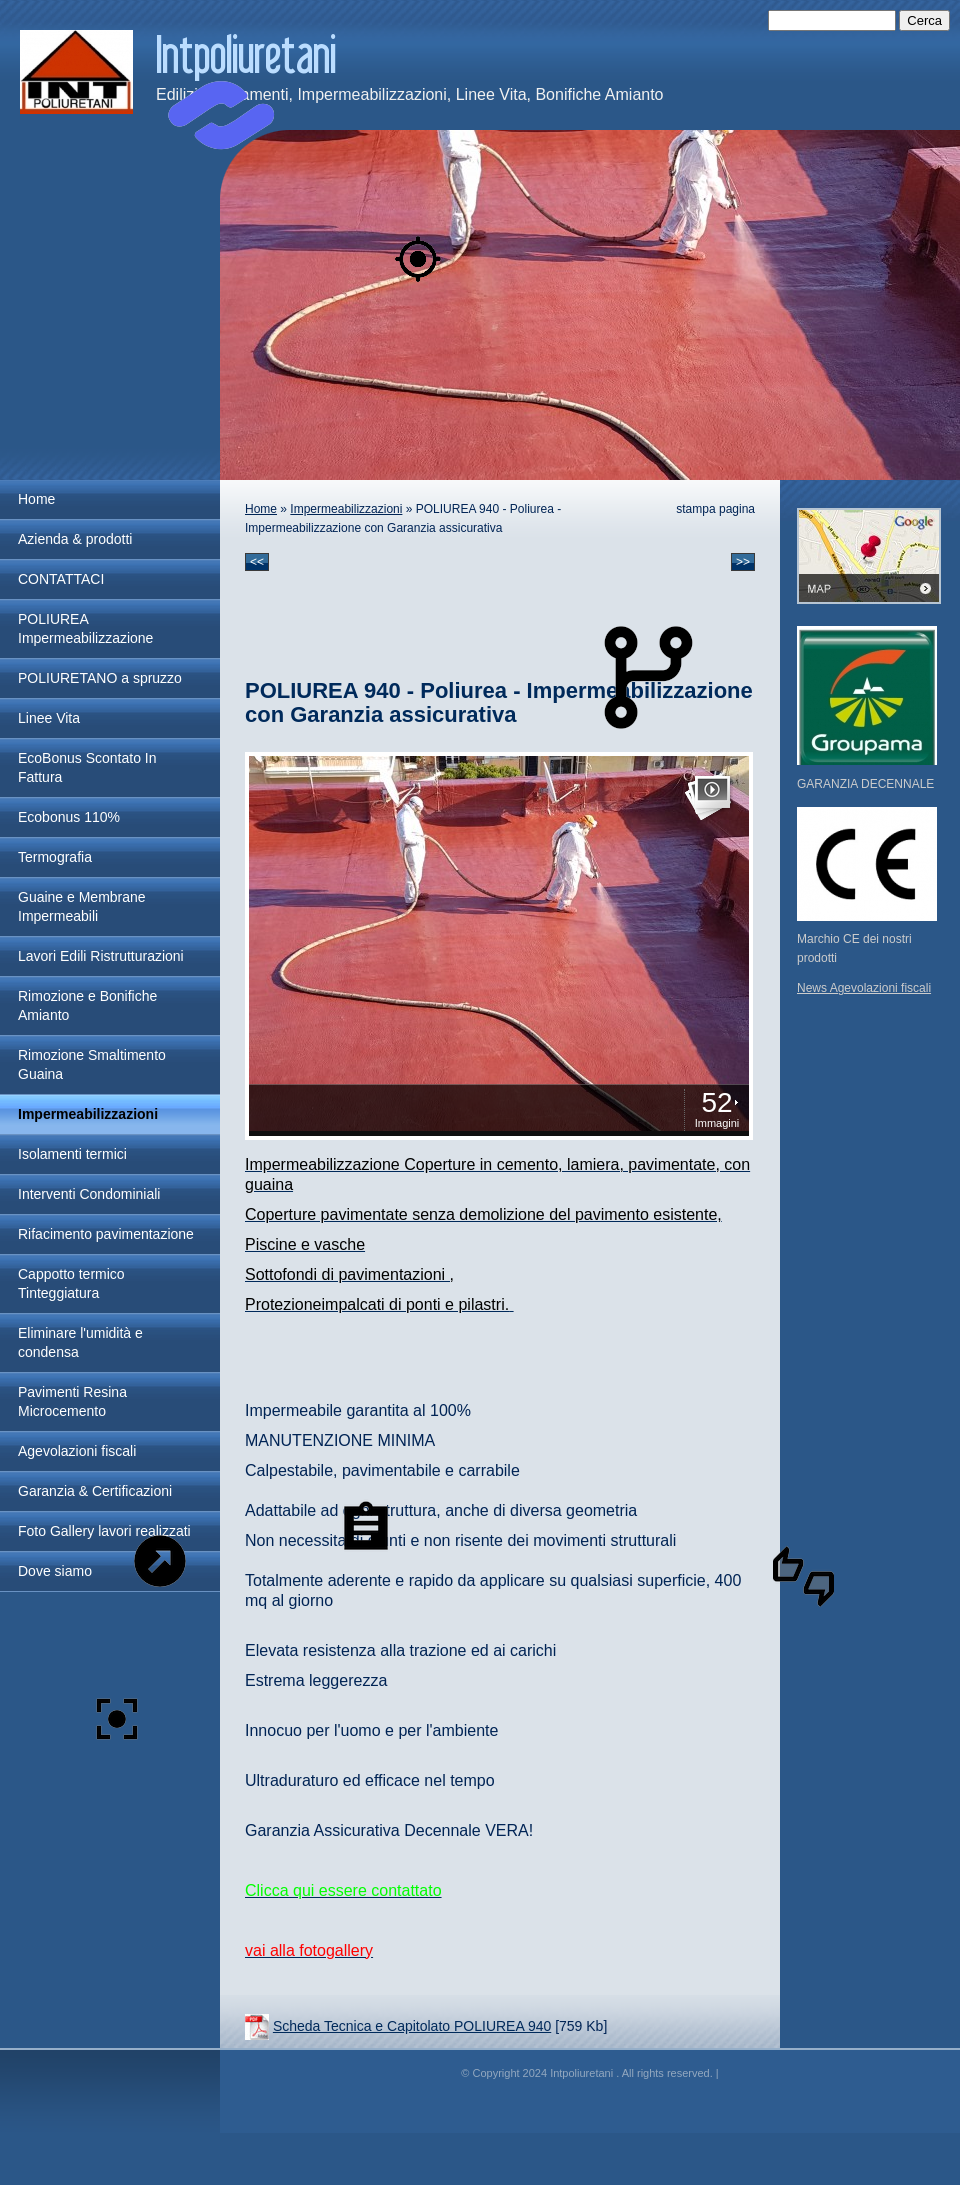  What do you see at coordinates (418, 259) in the screenshot?
I see `center map on your current location` at bounding box center [418, 259].